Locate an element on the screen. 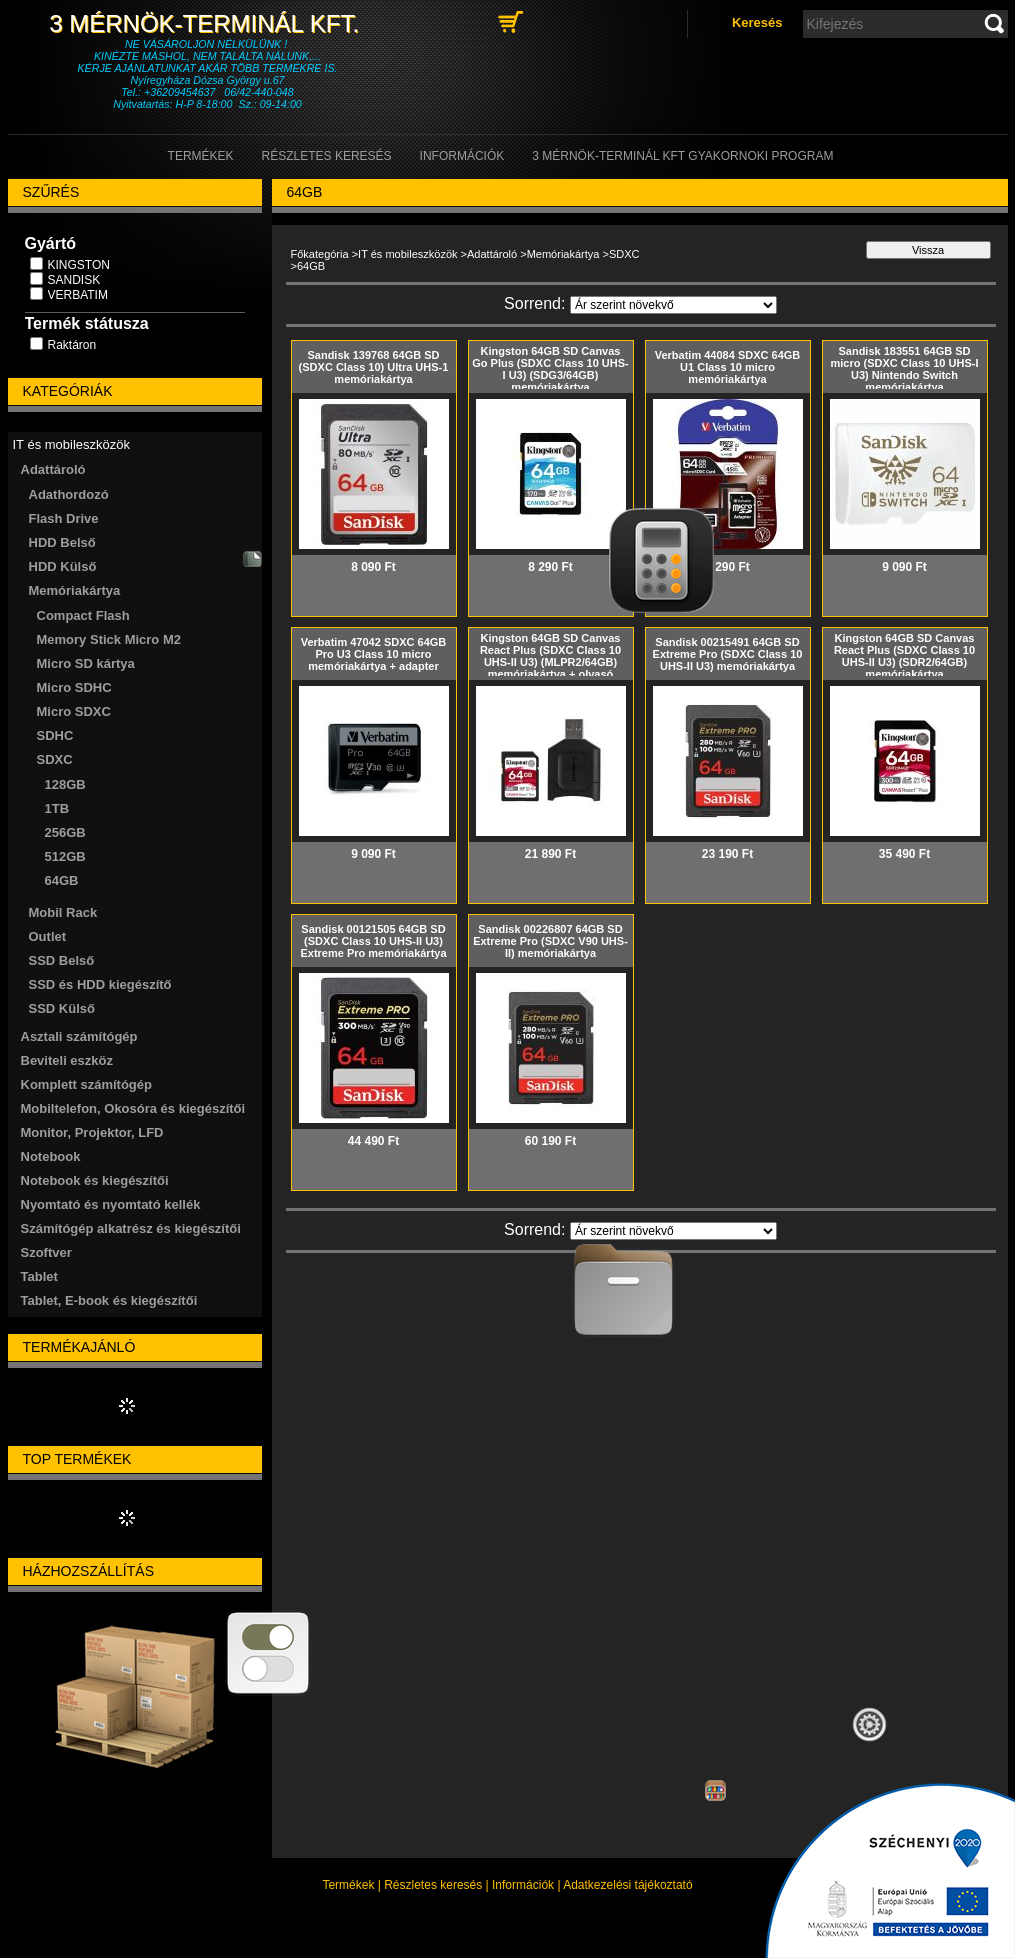  open the calculator app is located at coordinates (661, 560).